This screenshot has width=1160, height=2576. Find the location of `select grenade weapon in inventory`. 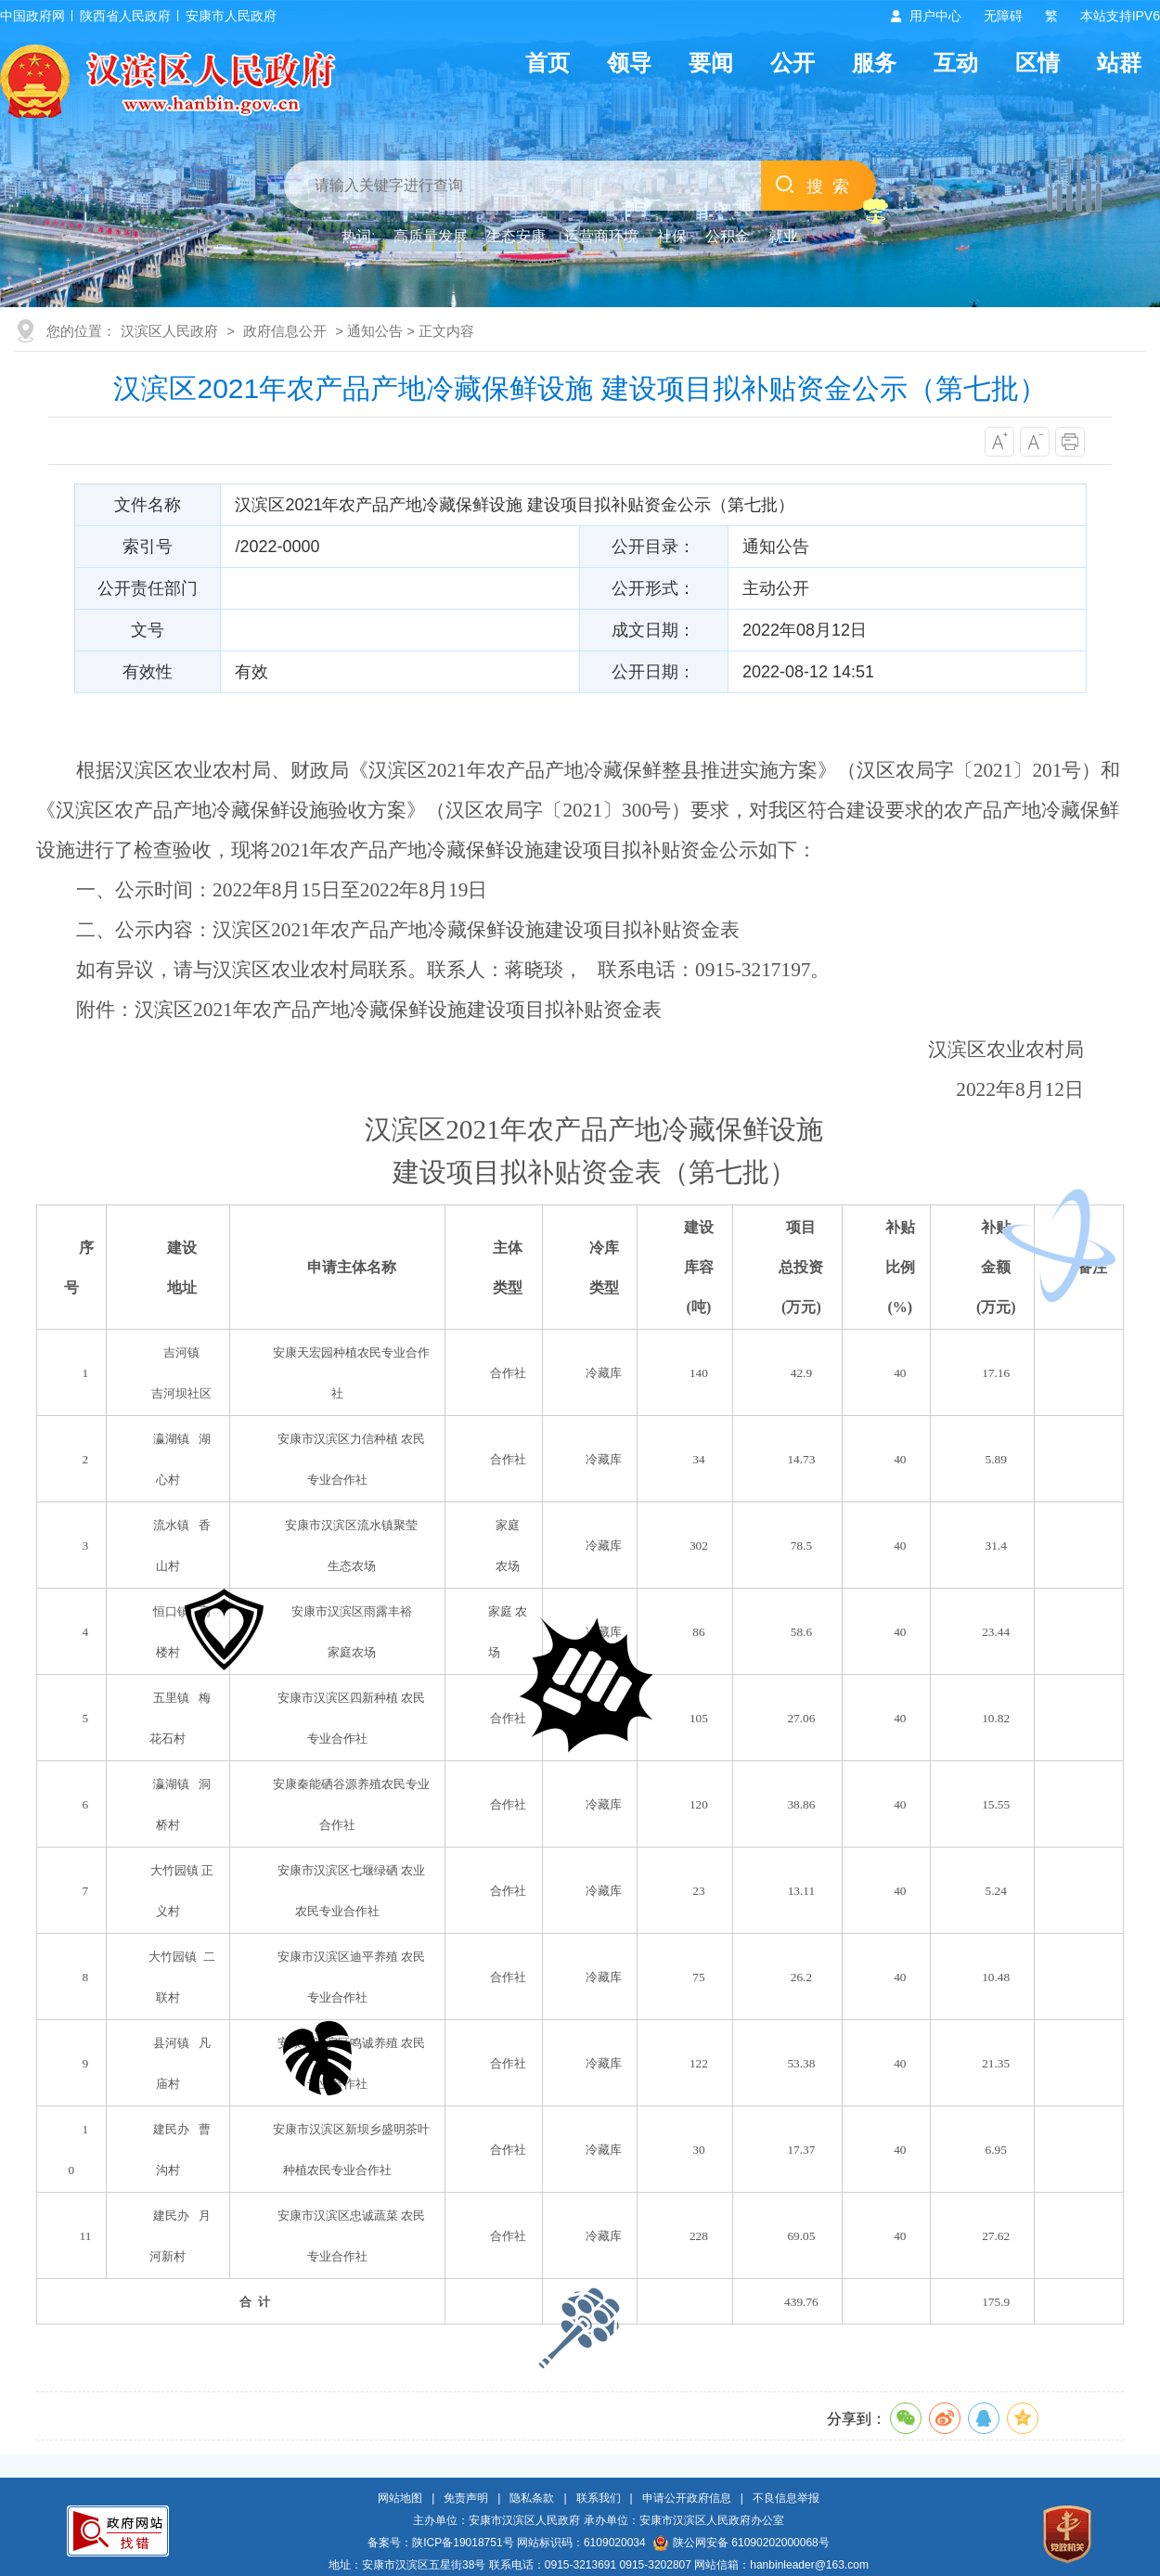

select grenade weapon in inventory is located at coordinates (579, 2328).